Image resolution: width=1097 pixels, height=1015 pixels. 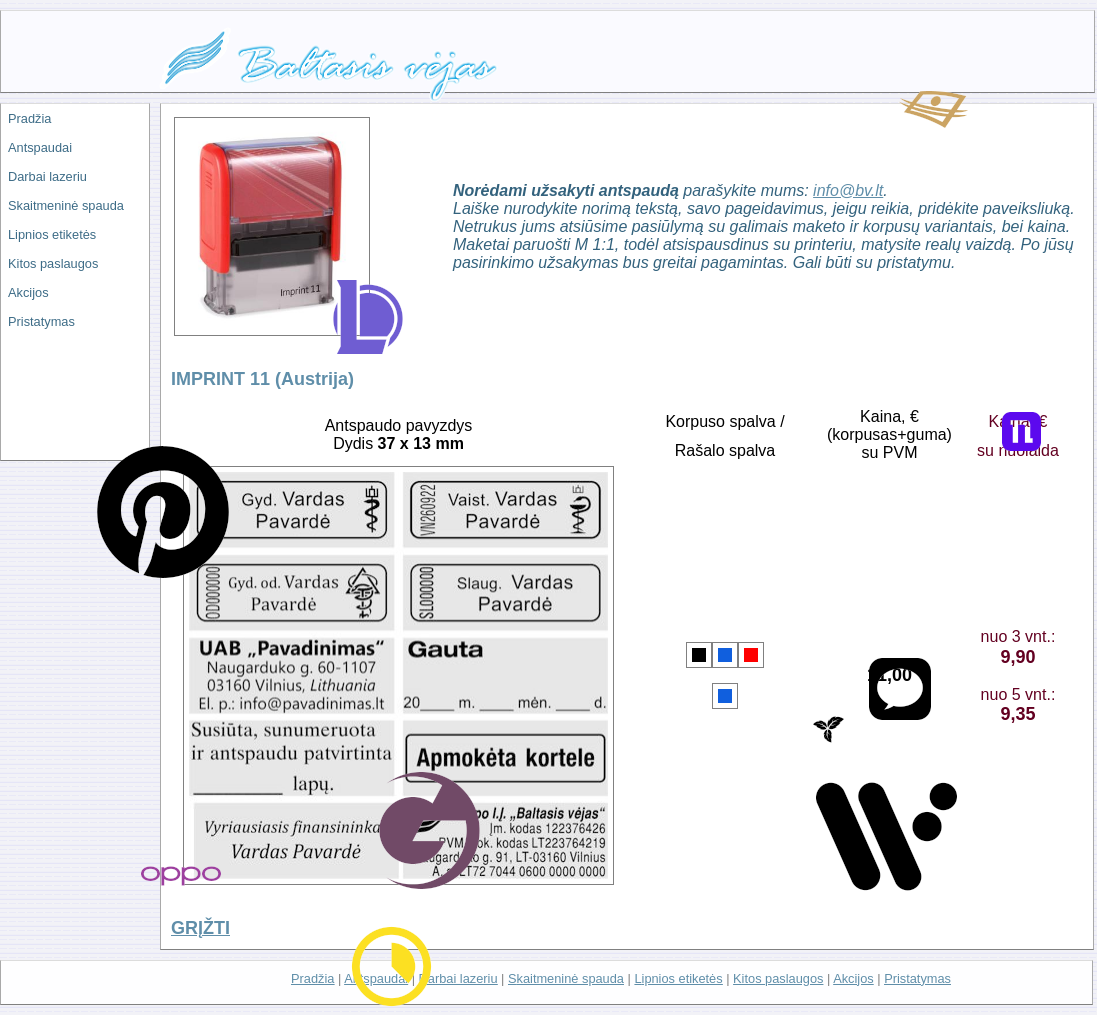 What do you see at coordinates (1021, 431) in the screenshot?
I see `netcup web hosting service logo` at bounding box center [1021, 431].